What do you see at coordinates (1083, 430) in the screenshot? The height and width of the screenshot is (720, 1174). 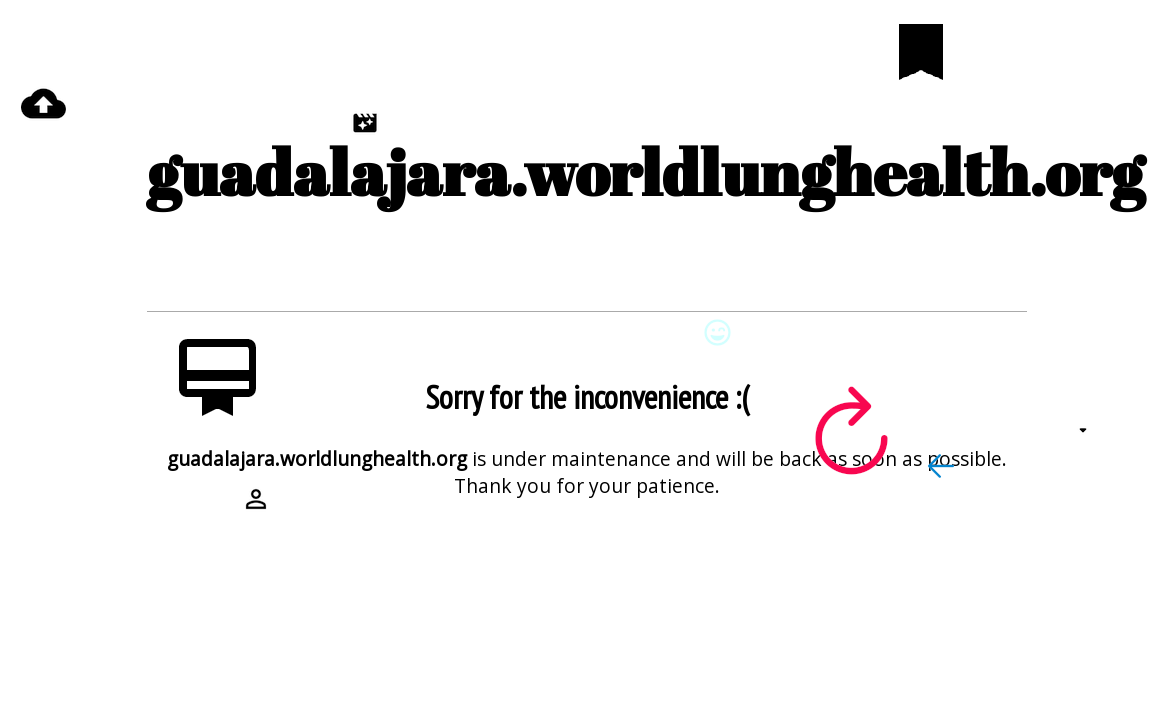 I see `expand dropdown menu` at bounding box center [1083, 430].